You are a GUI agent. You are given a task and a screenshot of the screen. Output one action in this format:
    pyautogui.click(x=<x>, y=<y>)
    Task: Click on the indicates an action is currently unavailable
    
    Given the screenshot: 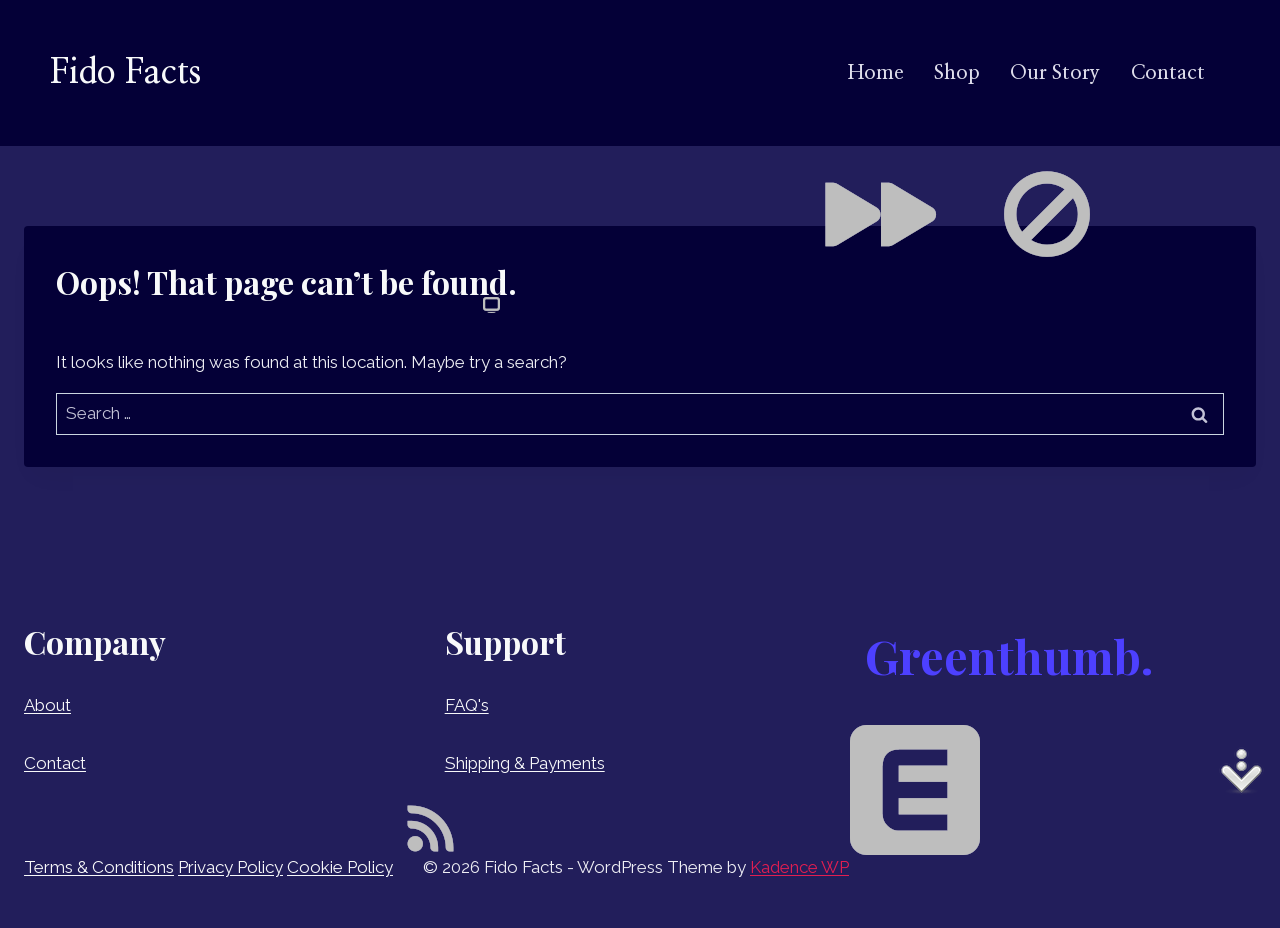 What is the action you would take?
    pyautogui.click(x=1047, y=214)
    